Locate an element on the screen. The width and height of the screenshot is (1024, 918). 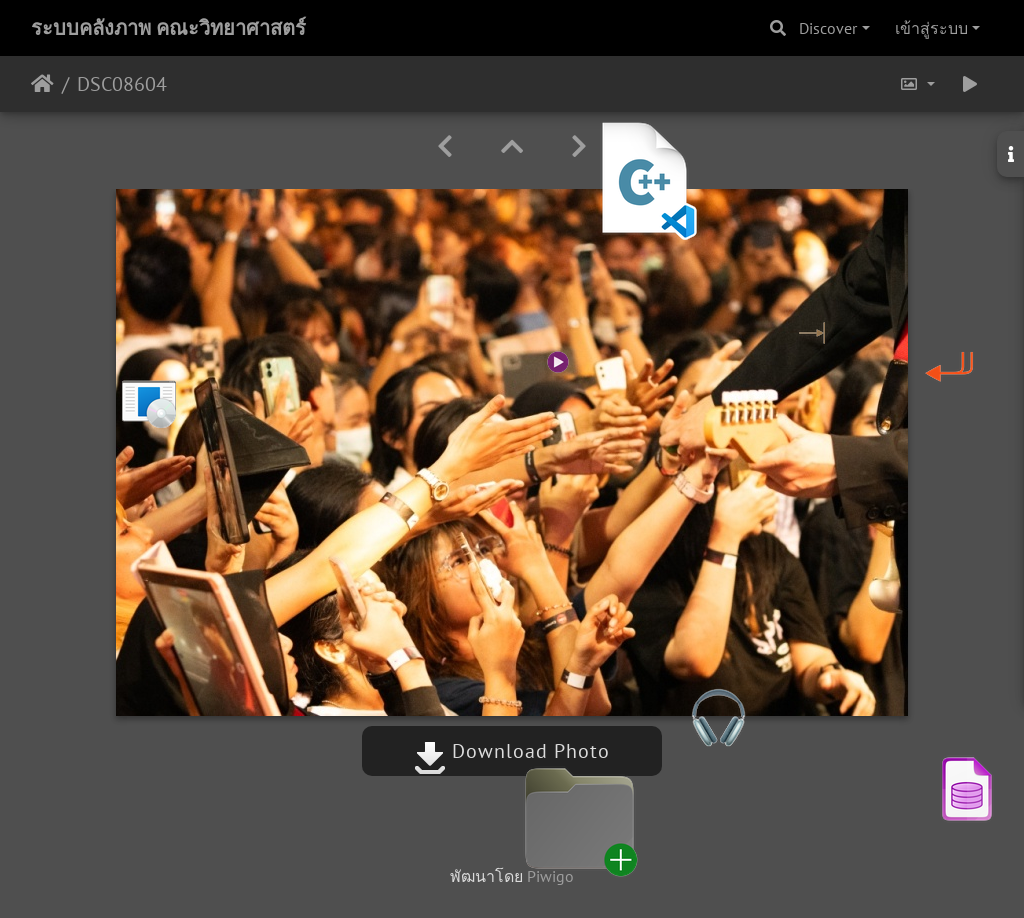
reply to all recipients of an email is located at coordinates (948, 366).